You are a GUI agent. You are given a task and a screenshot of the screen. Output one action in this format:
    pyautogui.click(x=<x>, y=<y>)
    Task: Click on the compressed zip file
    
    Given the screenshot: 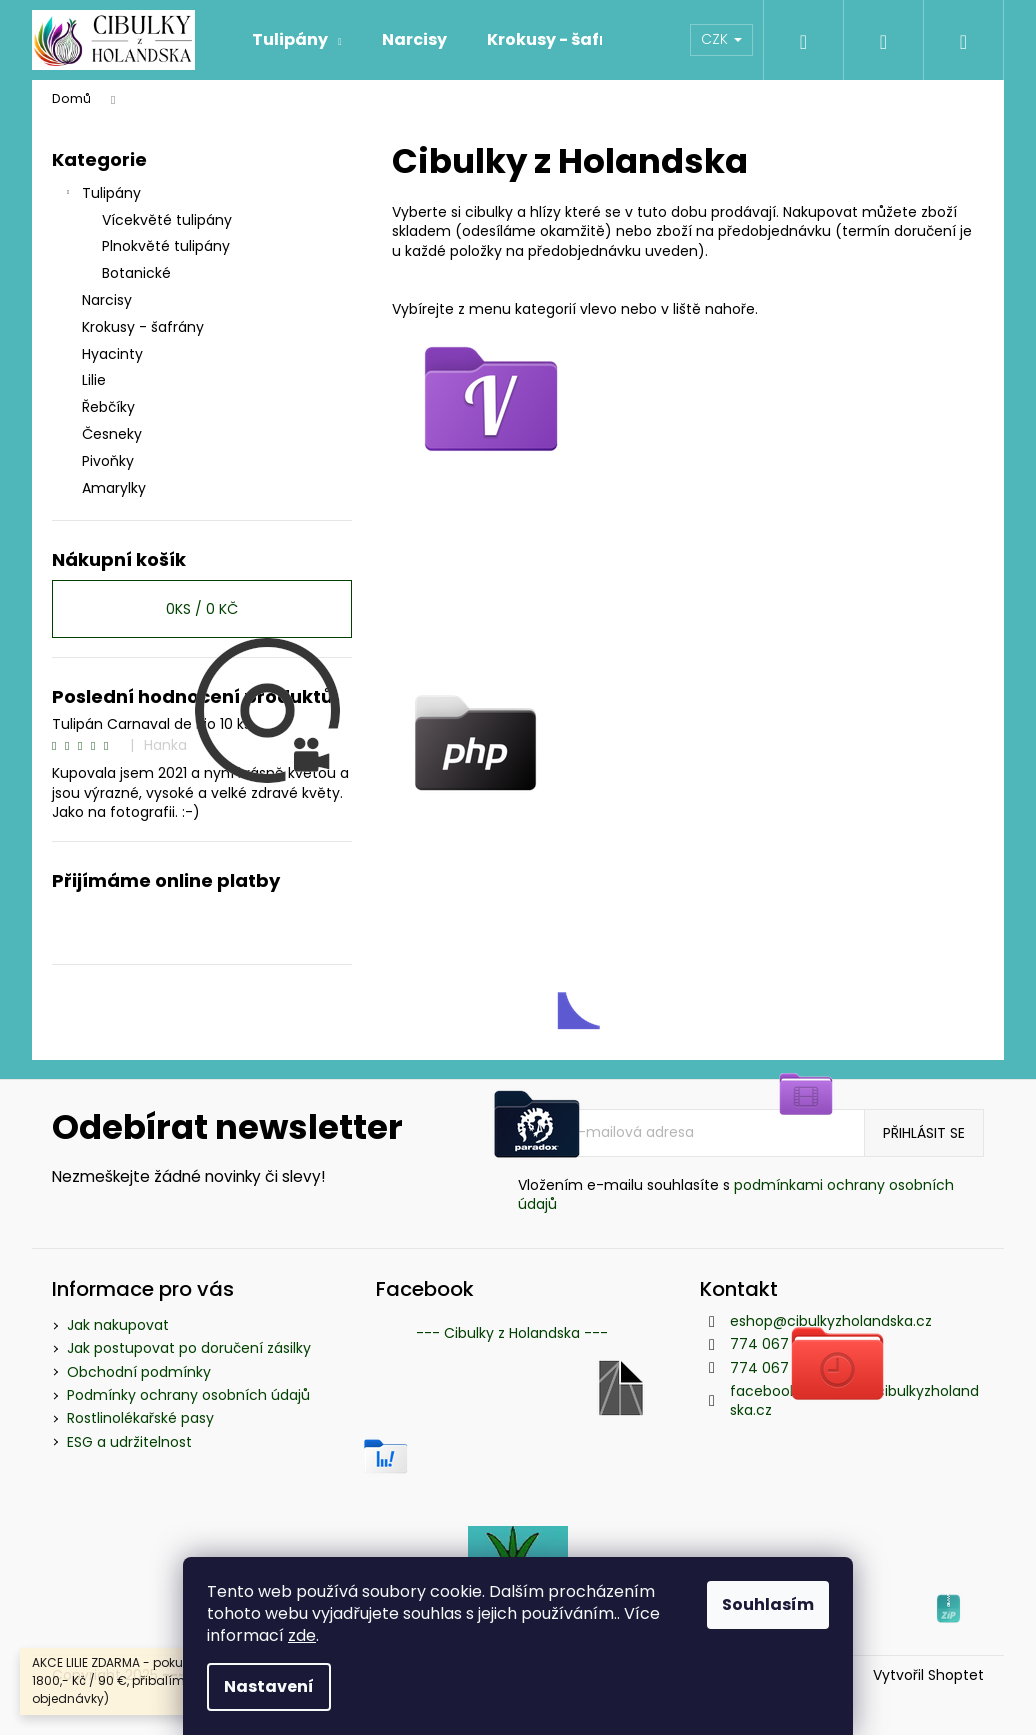 What is the action you would take?
    pyautogui.click(x=948, y=1608)
    